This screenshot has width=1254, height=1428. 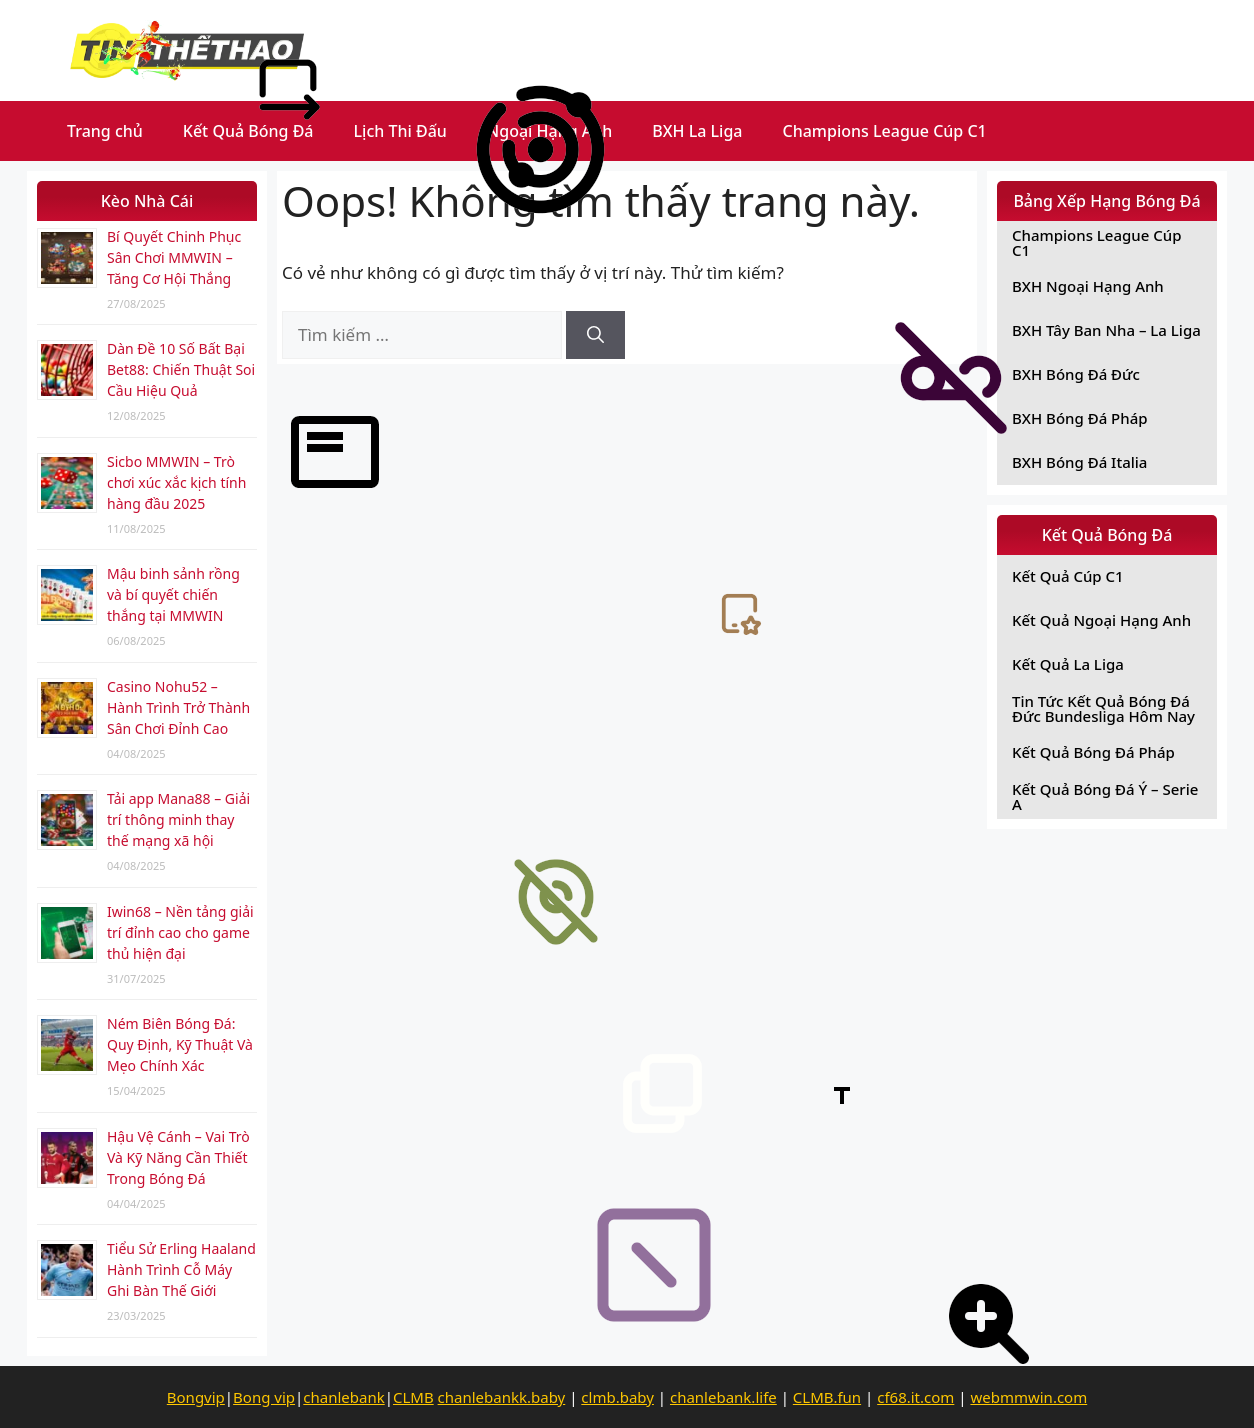 What do you see at coordinates (288, 88) in the screenshot?
I see `auto-fit content to the right edge` at bounding box center [288, 88].